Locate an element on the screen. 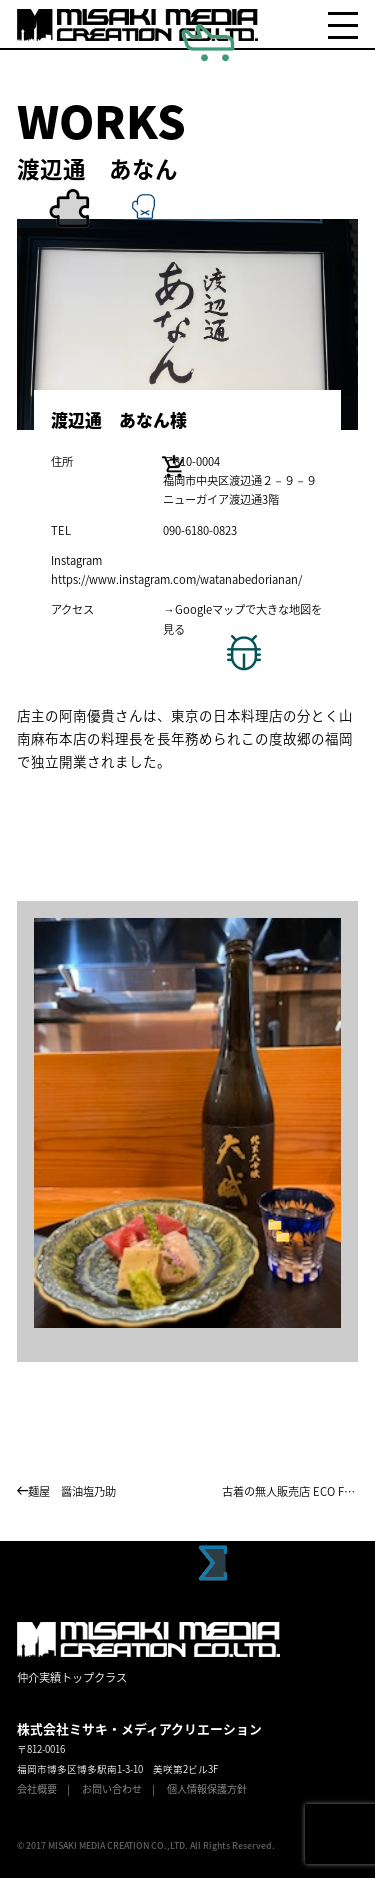 The height and width of the screenshot is (1878, 375). view folder hierarchy or directory structure is located at coordinates (279, 1230).